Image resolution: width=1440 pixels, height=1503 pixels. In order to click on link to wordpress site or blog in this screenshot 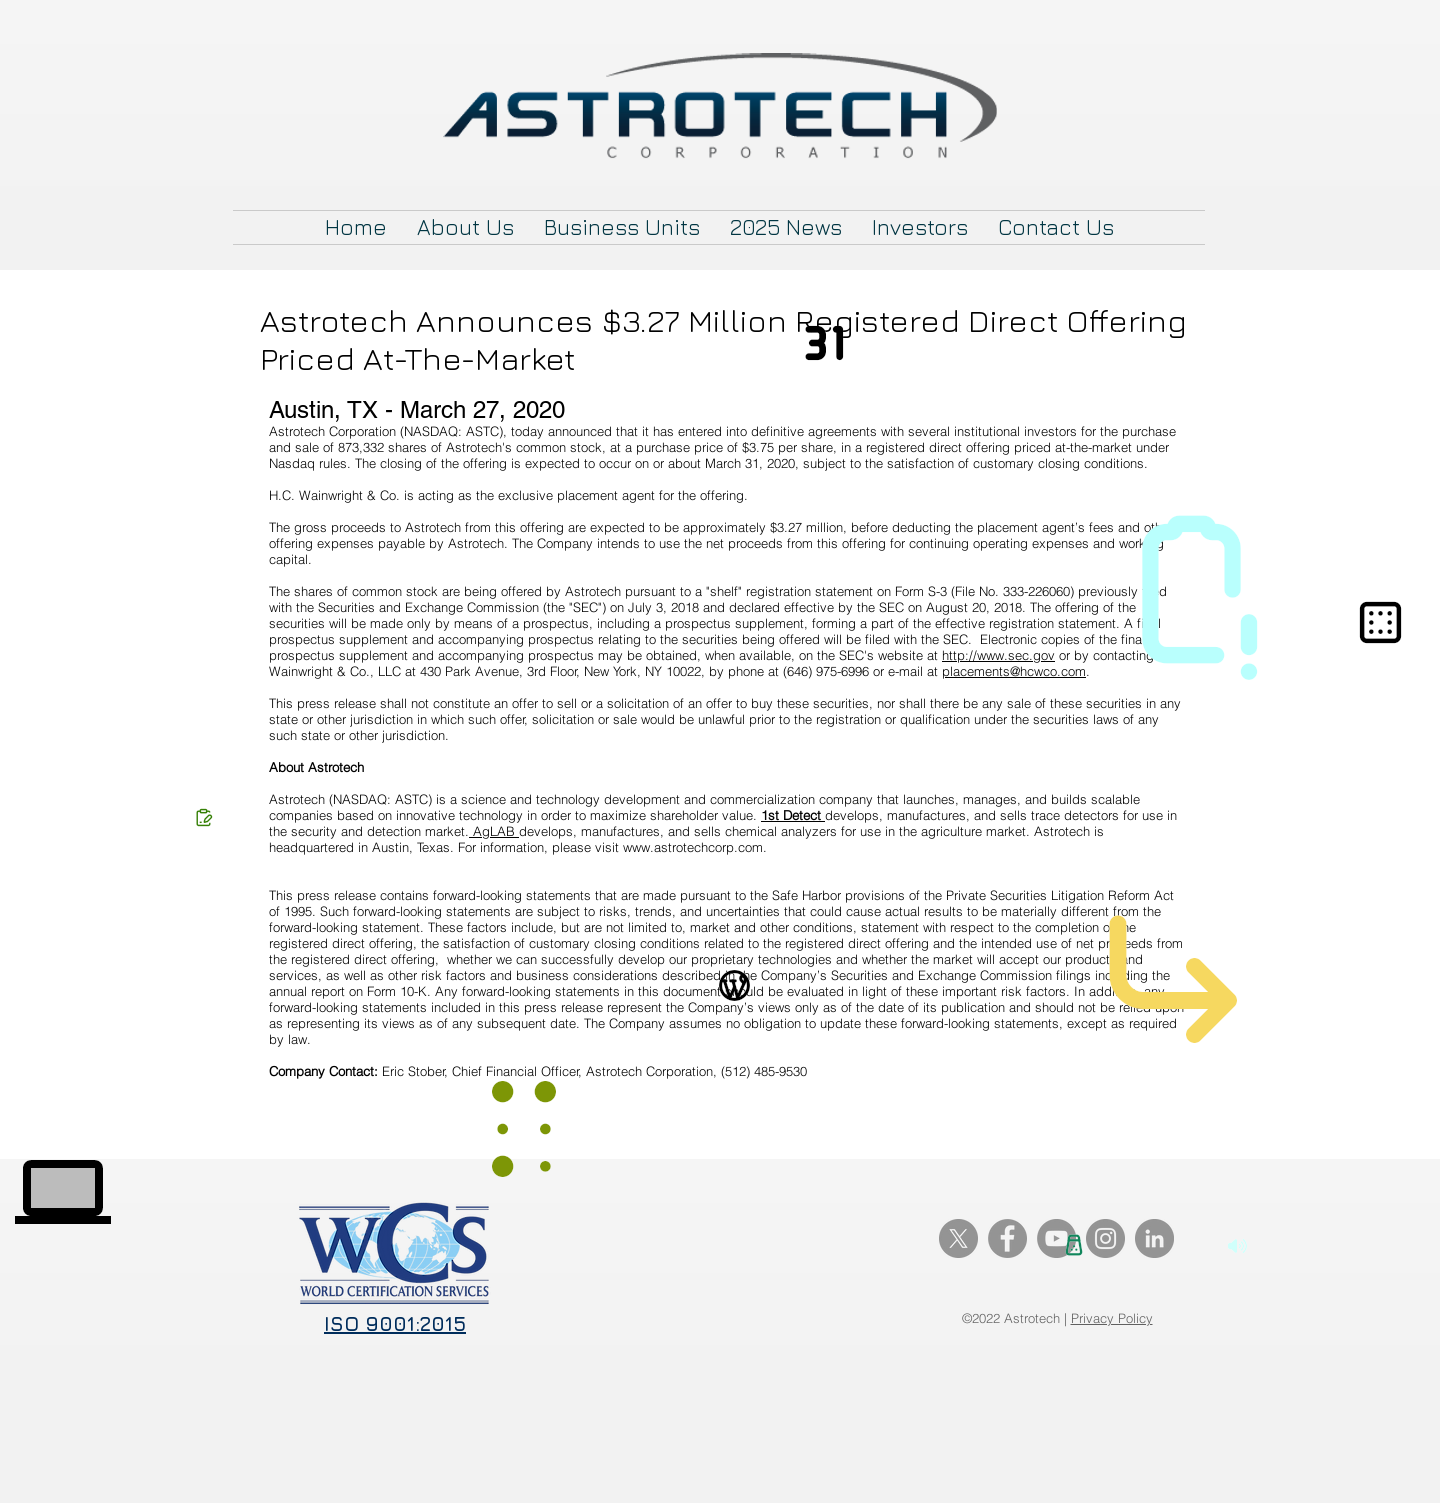, I will do `click(734, 985)`.